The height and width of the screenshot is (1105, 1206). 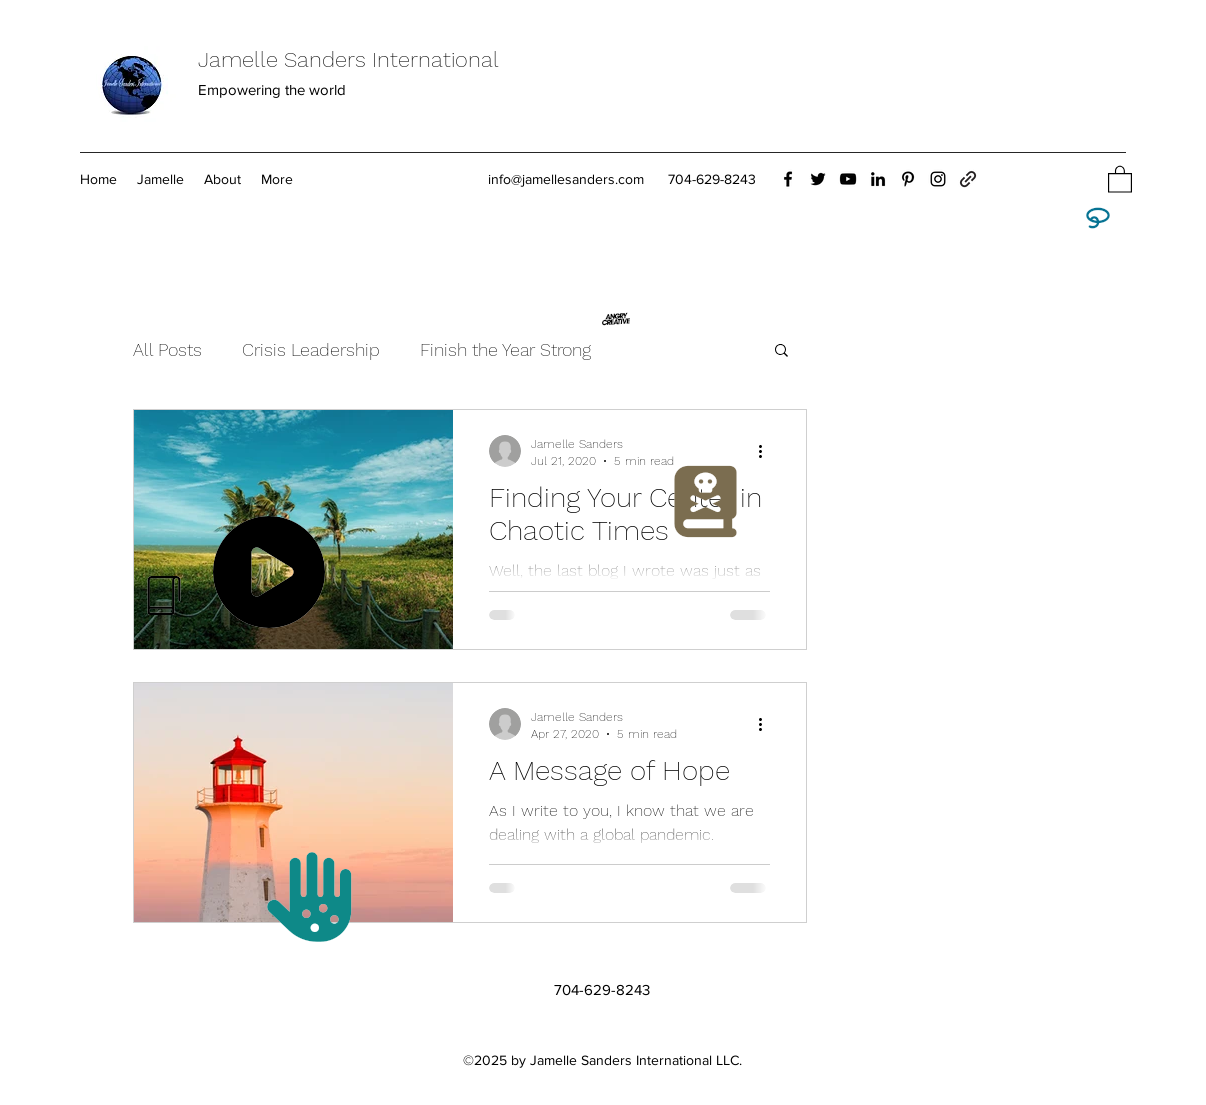 What do you see at coordinates (705, 501) in the screenshot?
I see `access spooky or halloween-themed content` at bounding box center [705, 501].